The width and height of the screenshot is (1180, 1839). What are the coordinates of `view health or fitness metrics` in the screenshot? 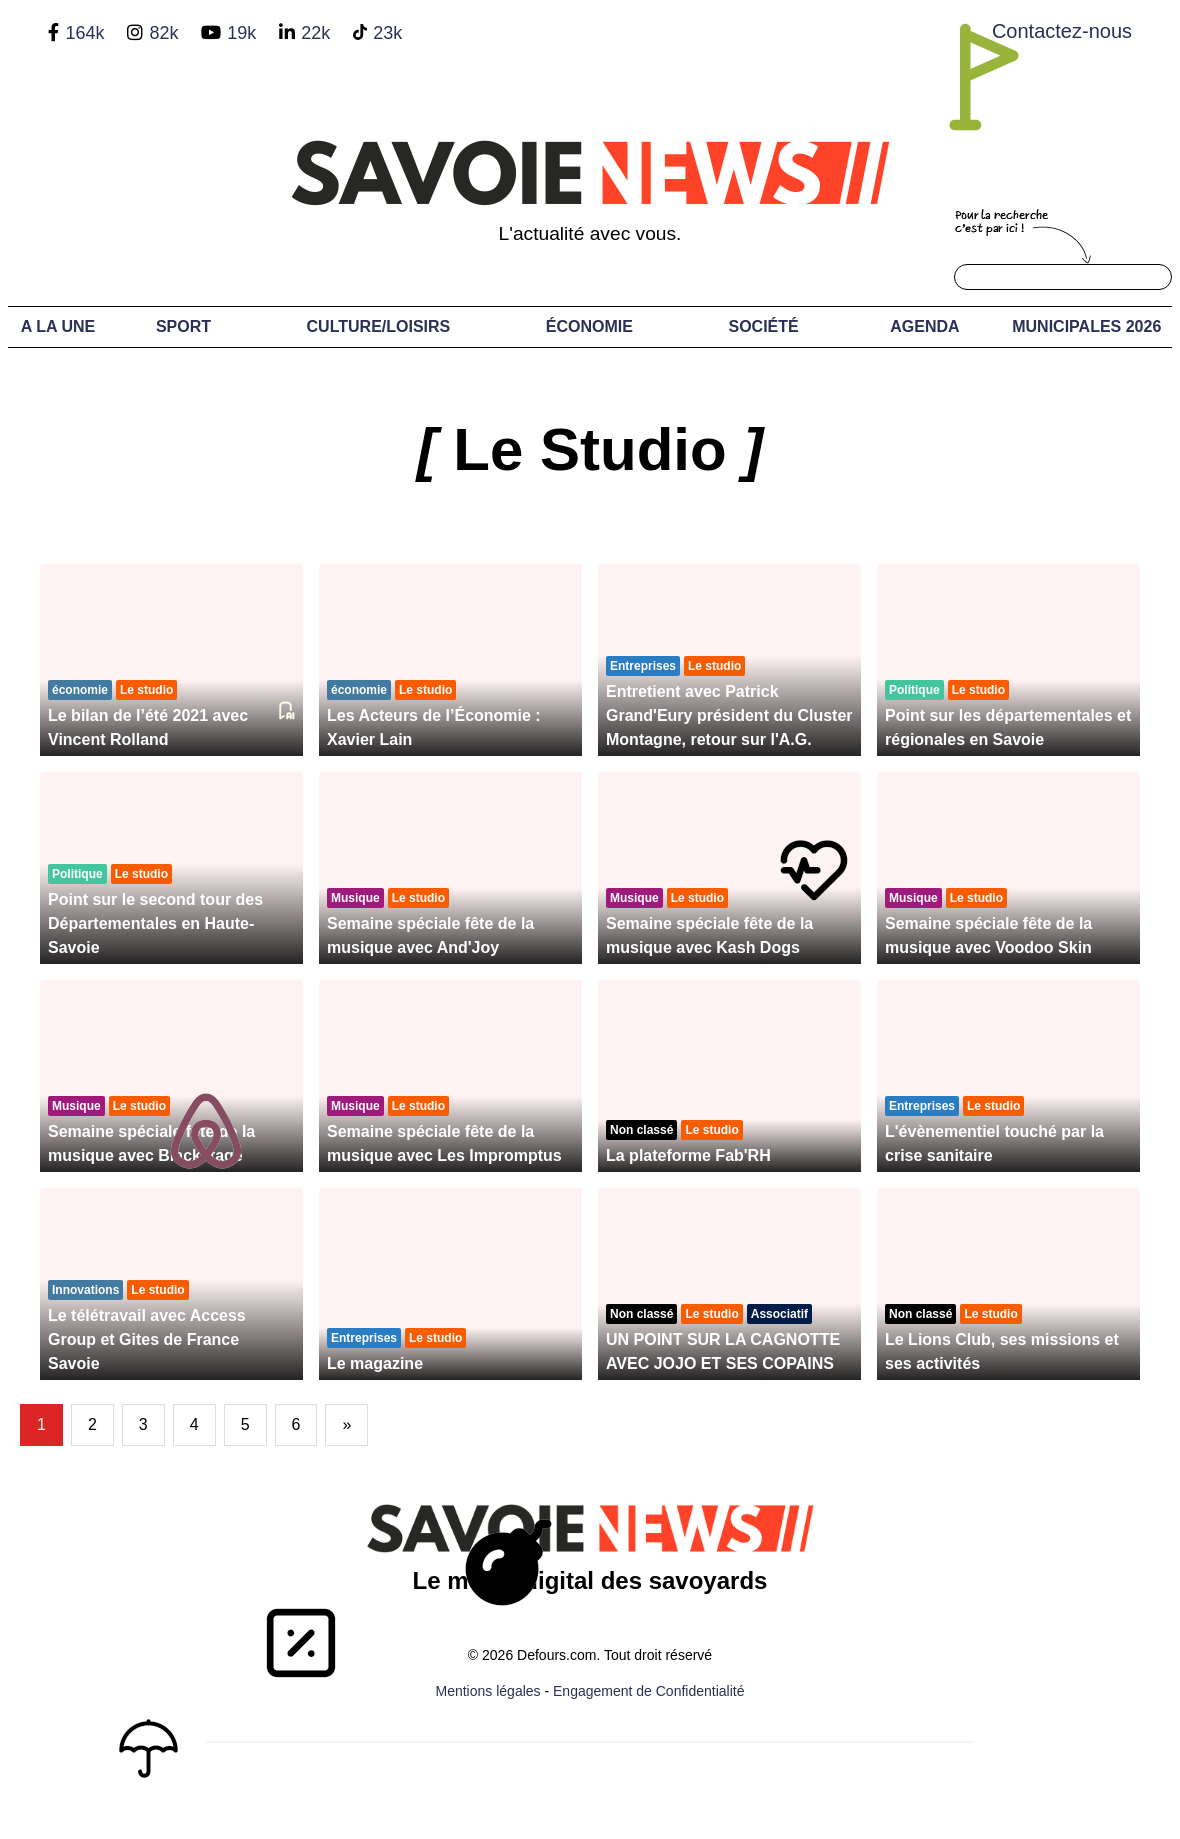 It's located at (814, 867).